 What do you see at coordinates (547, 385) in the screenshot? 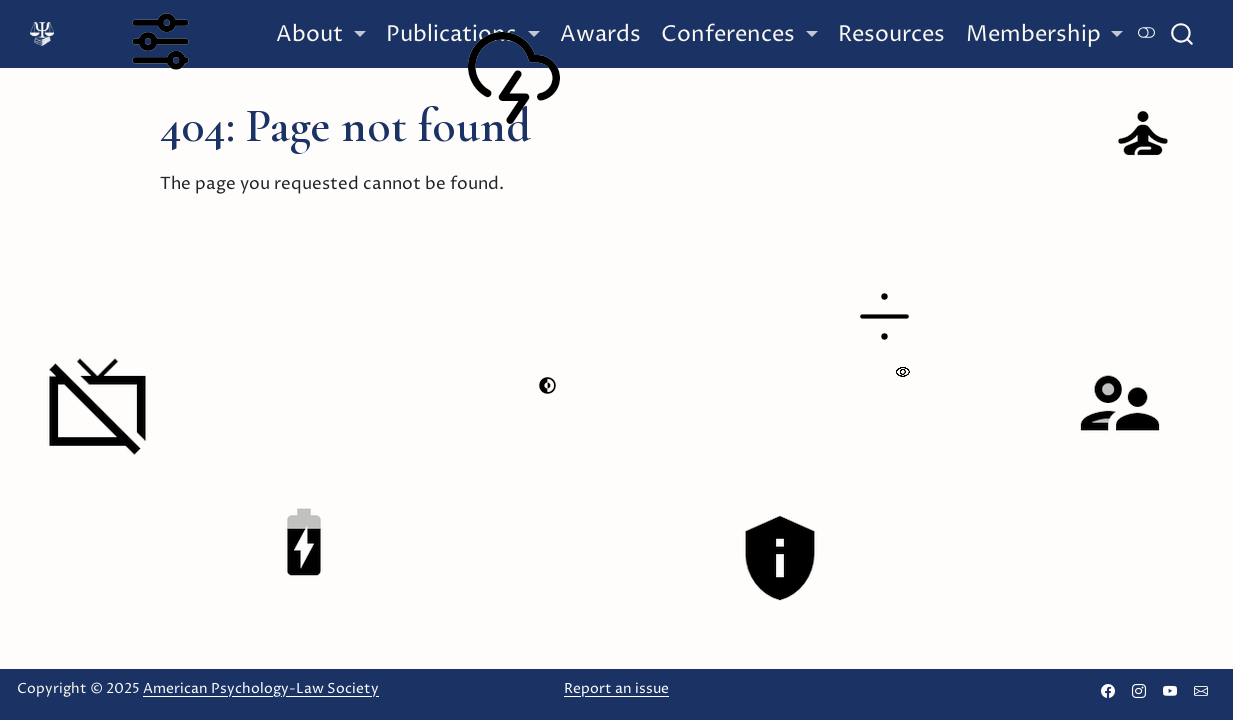
I see `toggle invert colors mode` at bounding box center [547, 385].